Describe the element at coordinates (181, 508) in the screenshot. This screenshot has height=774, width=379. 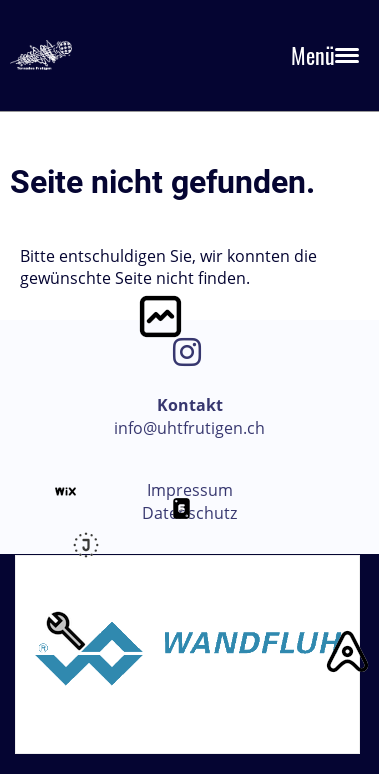
I see `a six of any suit in a card game` at that location.